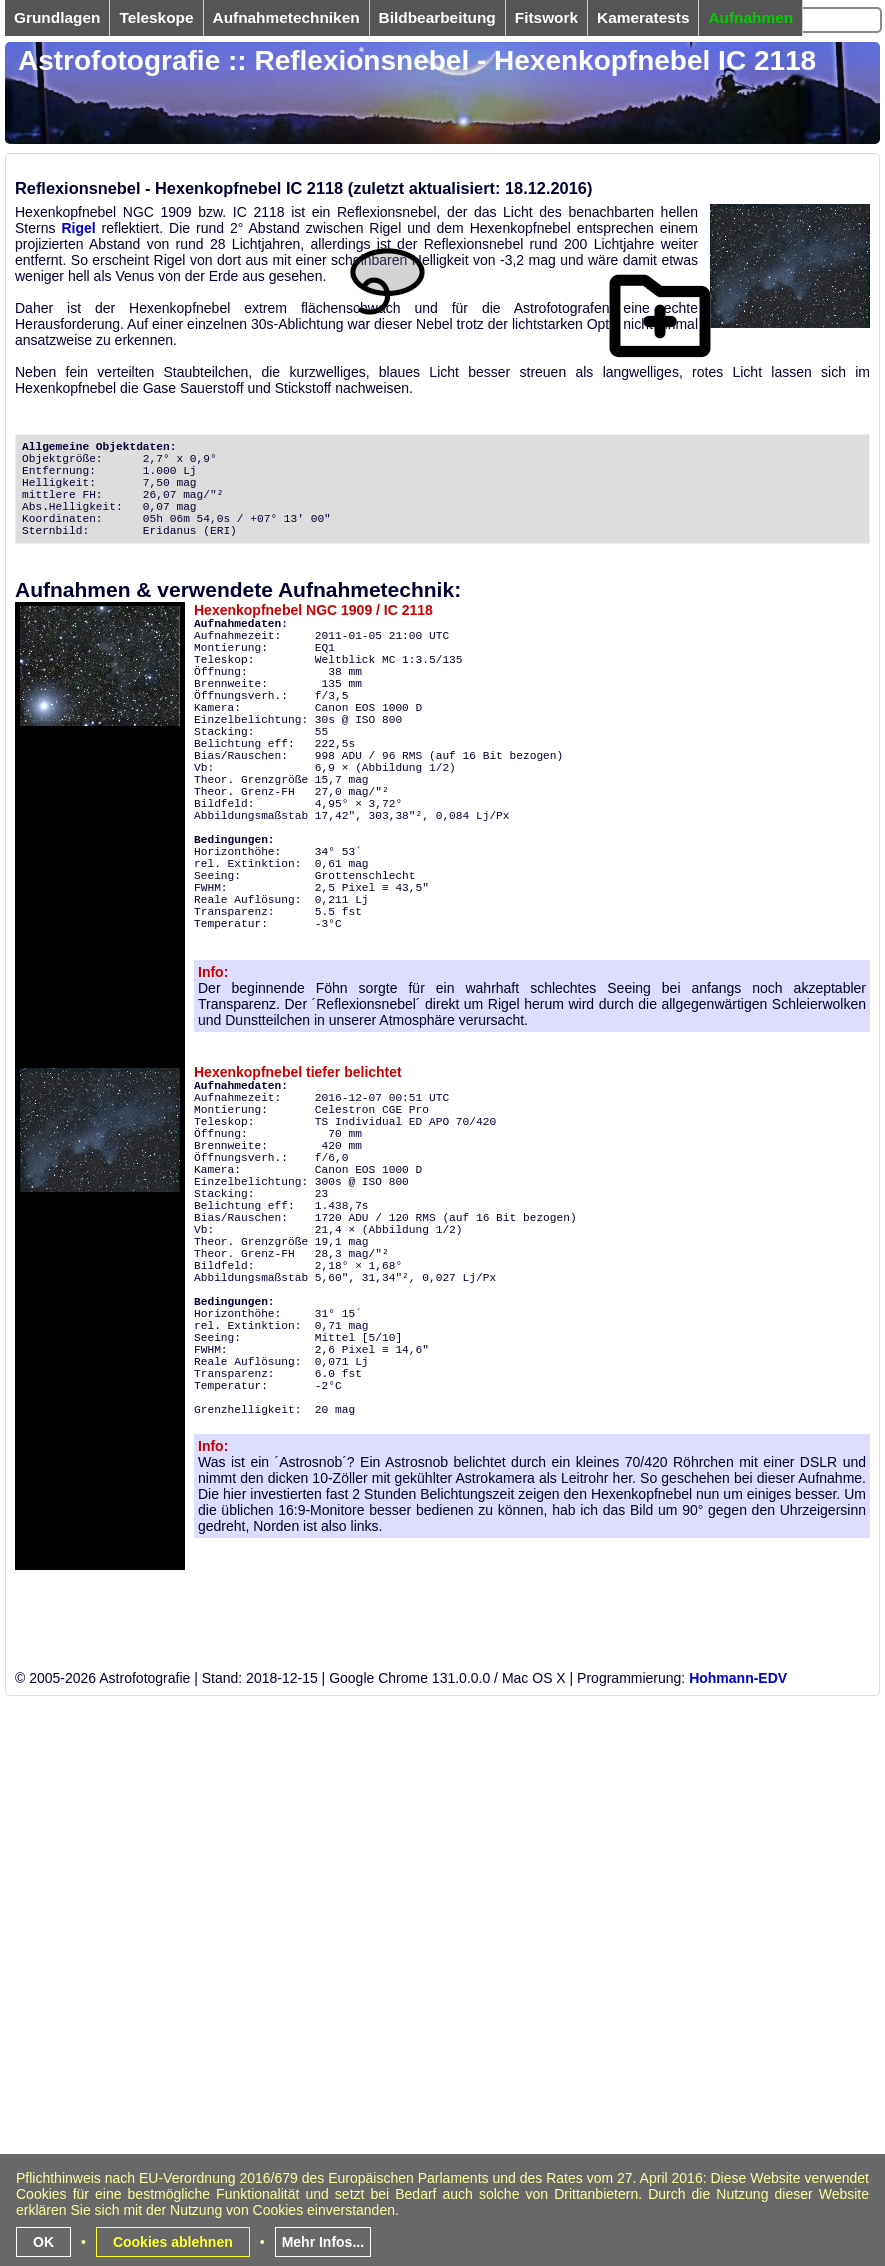 This screenshot has height=2266, width=885. Describe the element at coordinates (660, 314) in the screenshot. I see `create a new folder` at that location.